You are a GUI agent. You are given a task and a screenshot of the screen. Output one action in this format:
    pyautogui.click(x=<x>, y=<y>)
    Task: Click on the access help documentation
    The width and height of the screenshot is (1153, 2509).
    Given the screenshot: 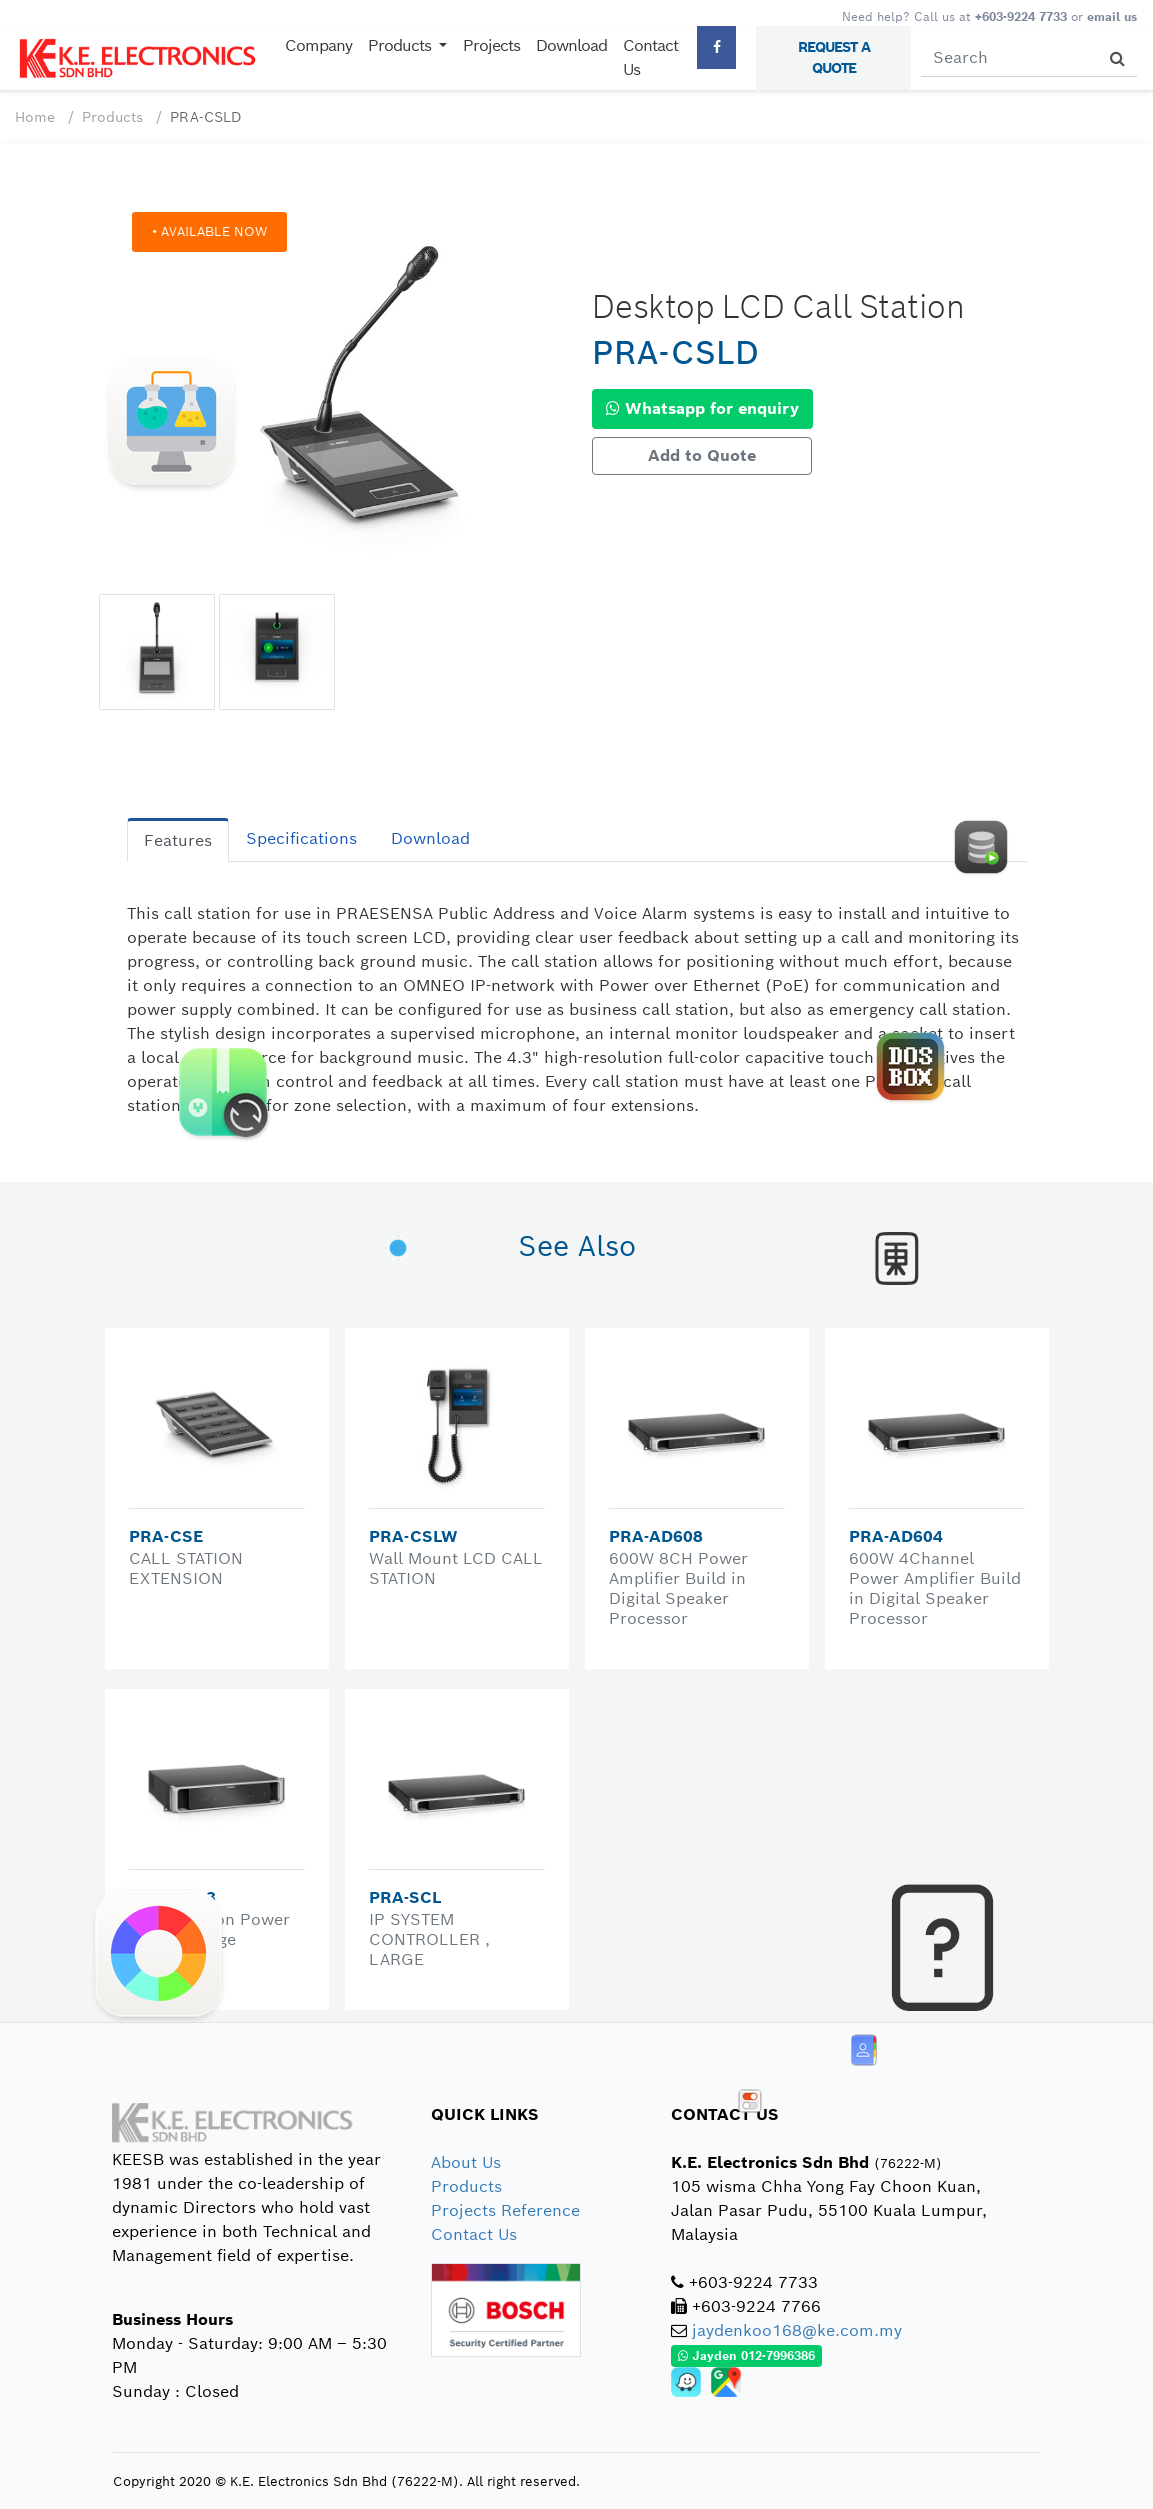 What is the action you would take?
    pyautogui.click(x=942, y=1943)
    